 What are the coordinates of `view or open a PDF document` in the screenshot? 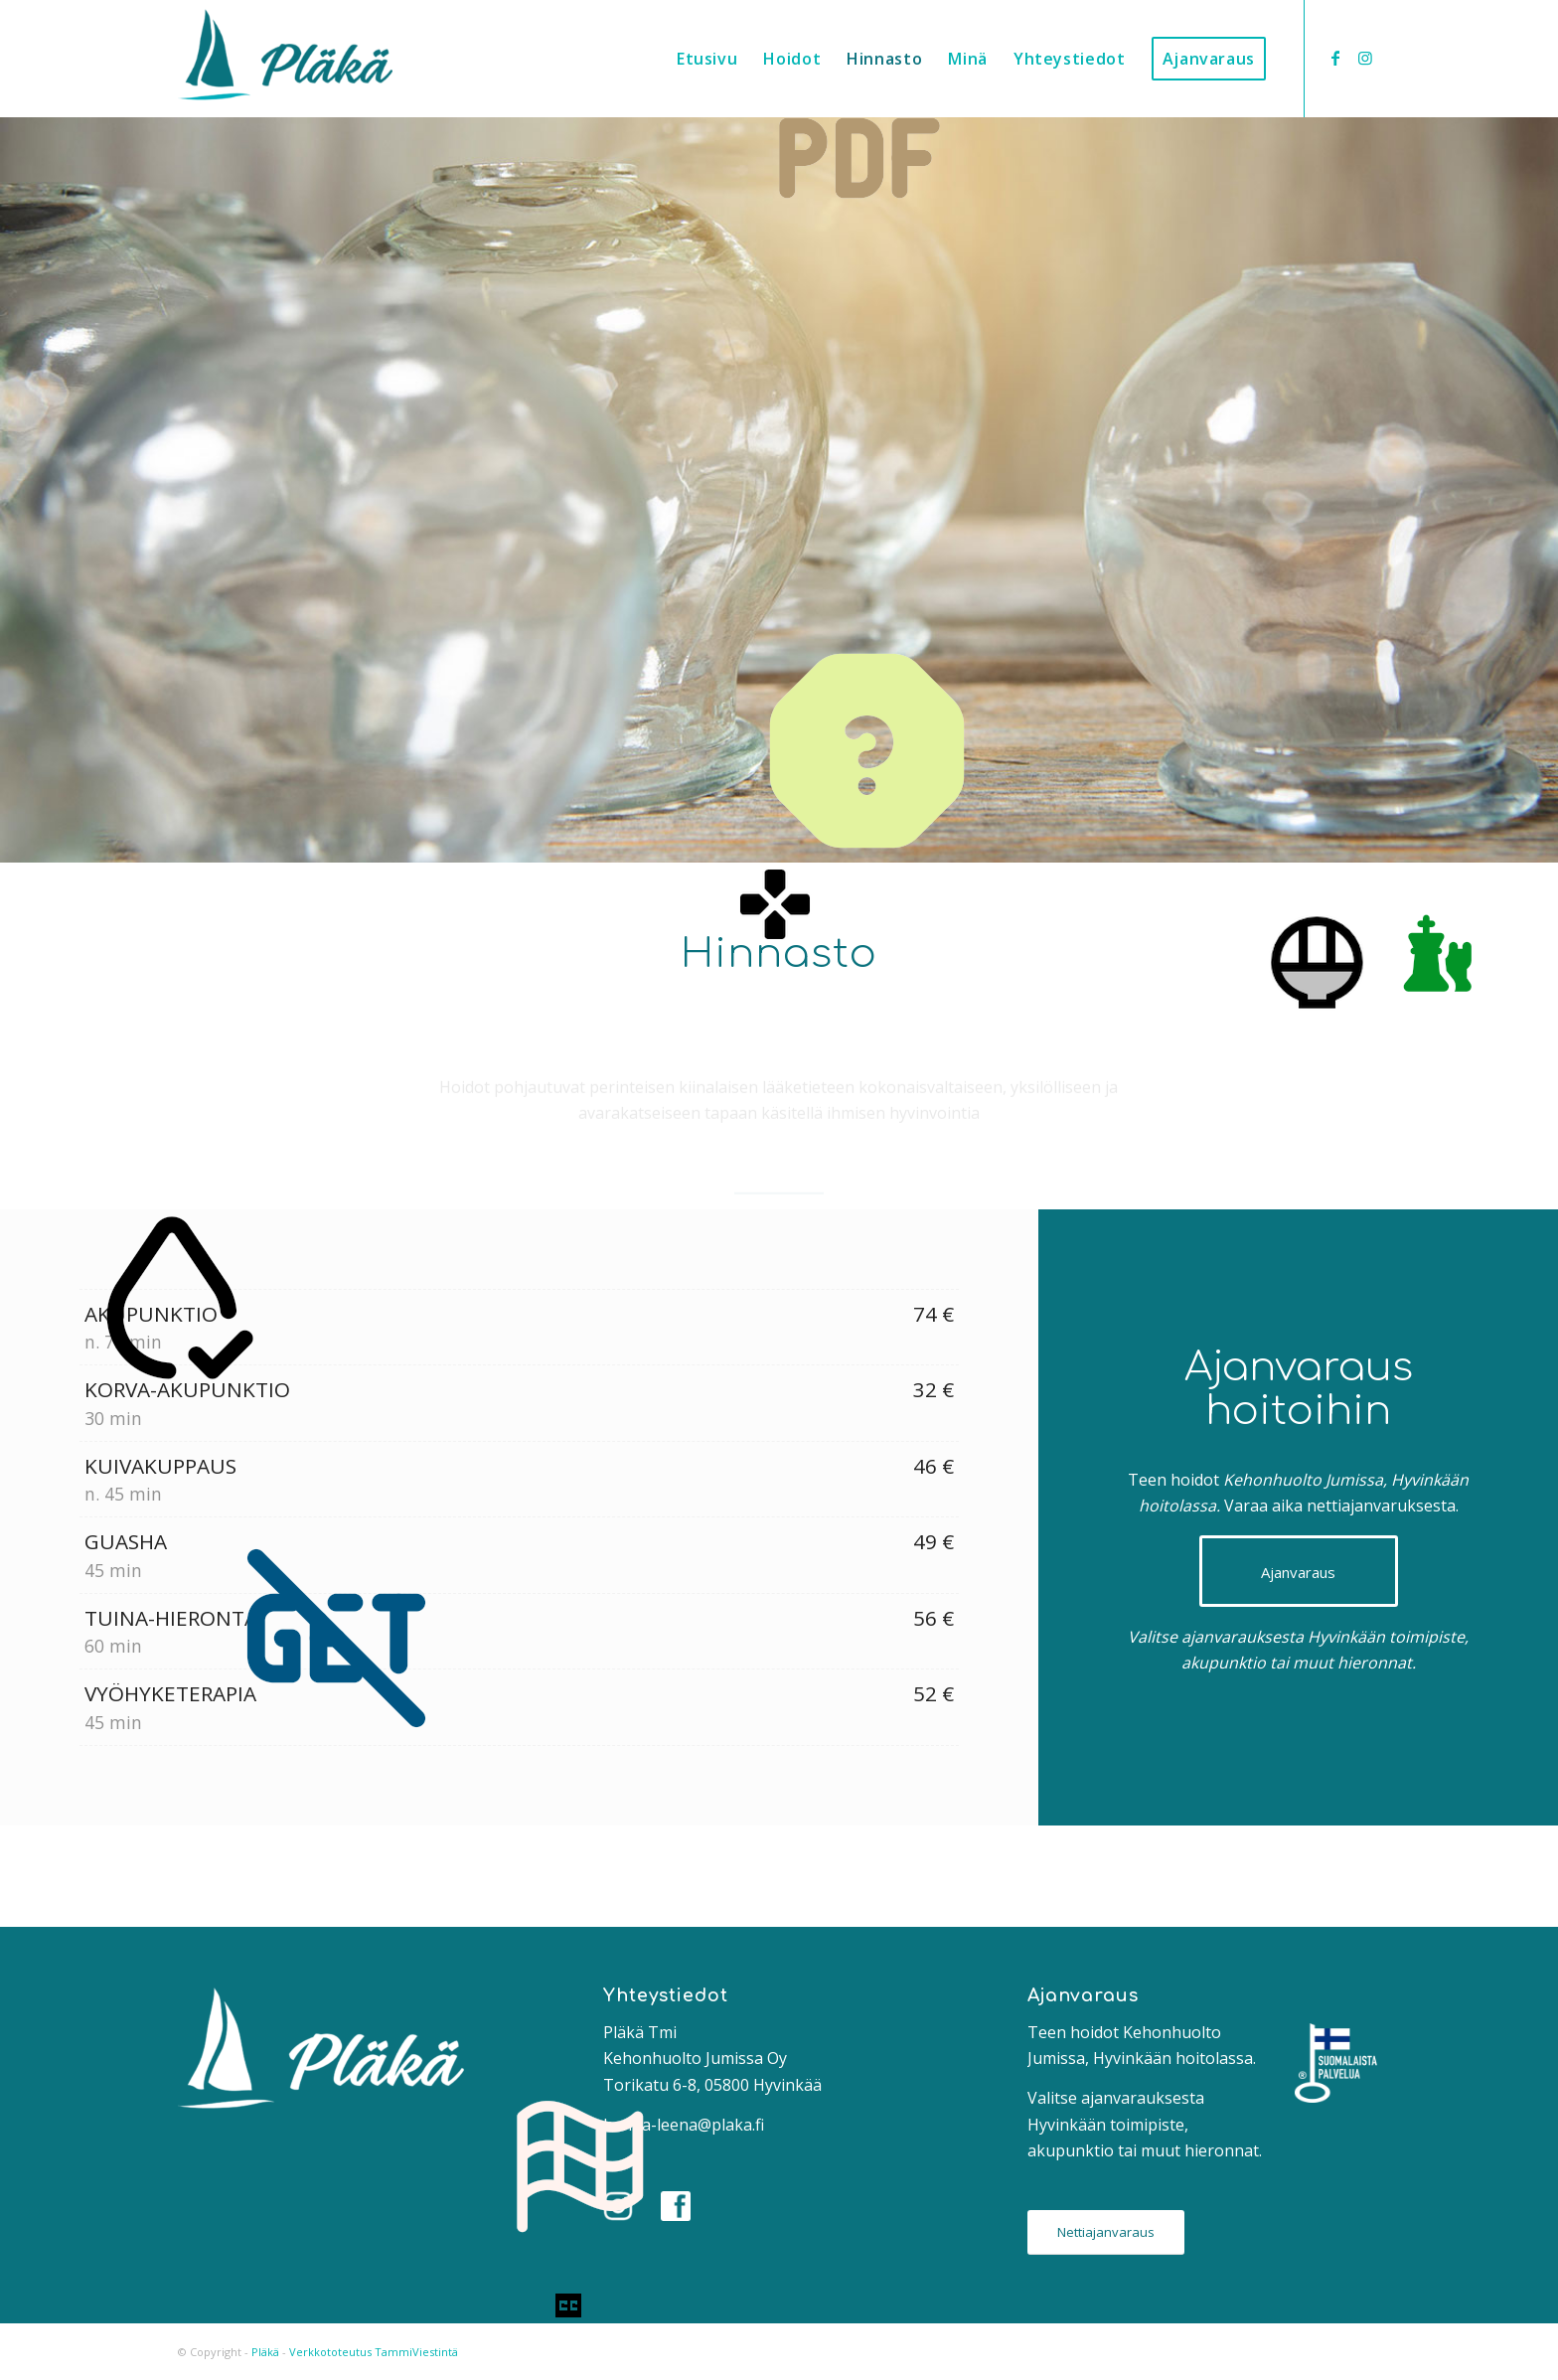 It's located at (859, 158).